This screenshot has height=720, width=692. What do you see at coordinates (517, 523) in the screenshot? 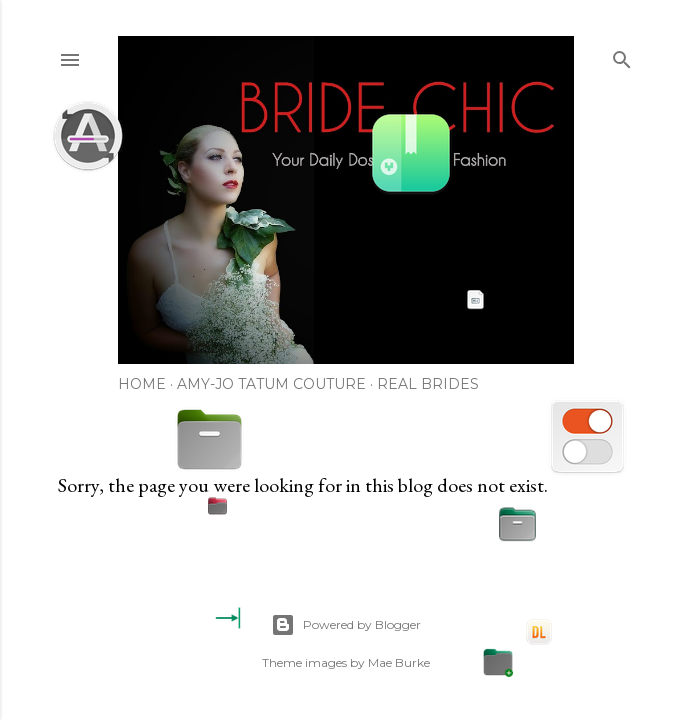
I see `open the file manager` at bounding box center [517, 523].